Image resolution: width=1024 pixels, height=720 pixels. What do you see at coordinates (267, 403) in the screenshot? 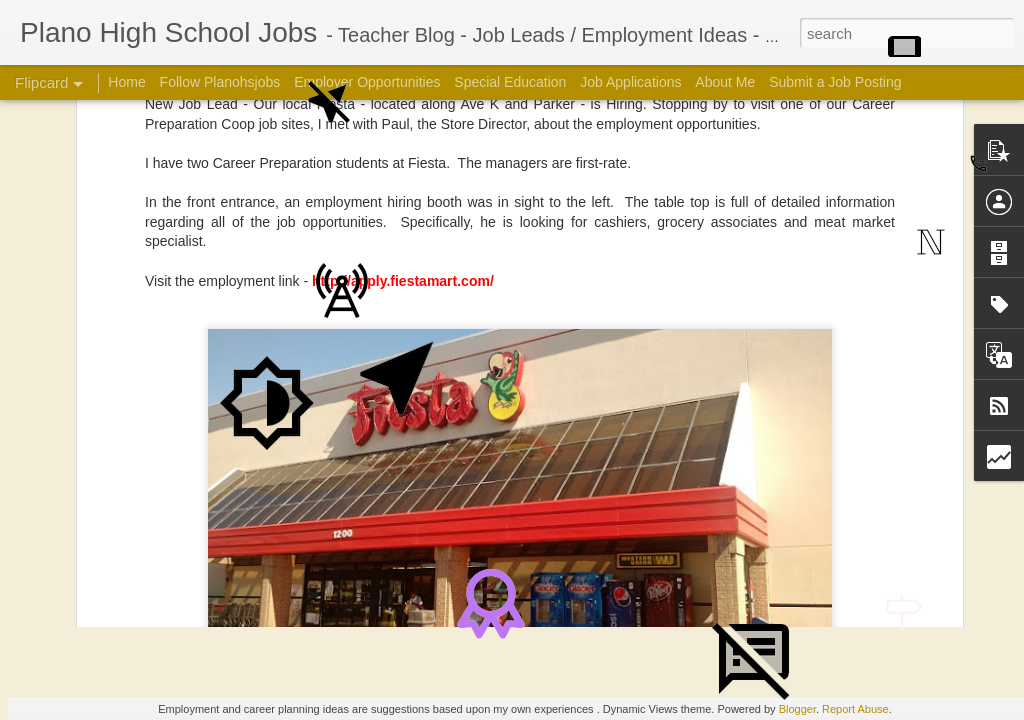
I see `adjust screen brightness settings` at bounding box center [267, 403].